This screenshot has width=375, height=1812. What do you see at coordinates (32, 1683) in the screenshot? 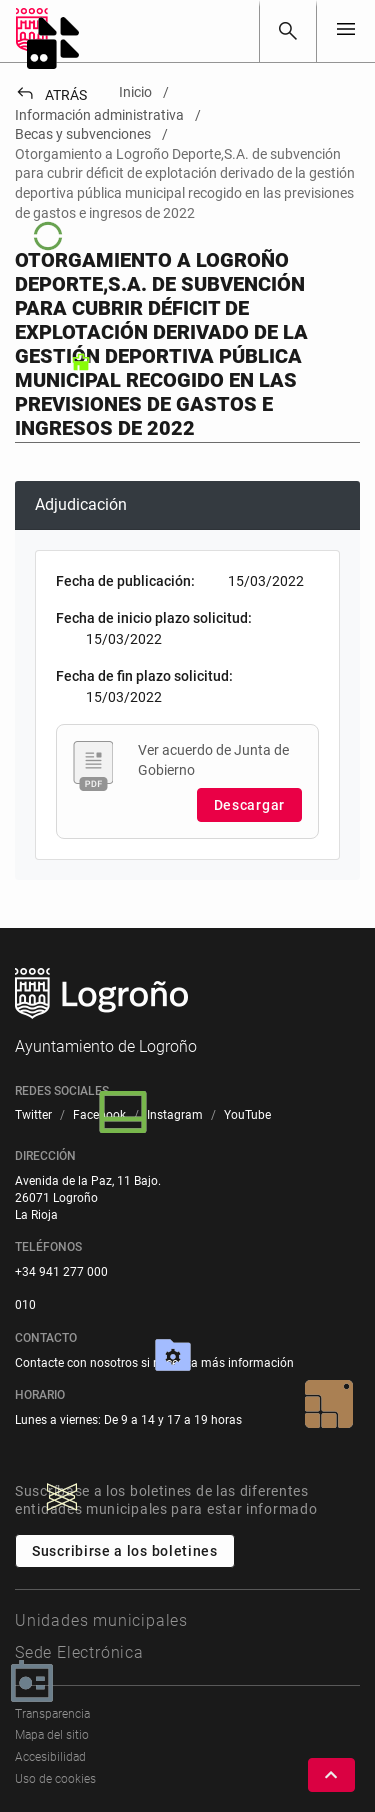
I see `open radio or audio streaming app` at bounding box center [32, 1683].